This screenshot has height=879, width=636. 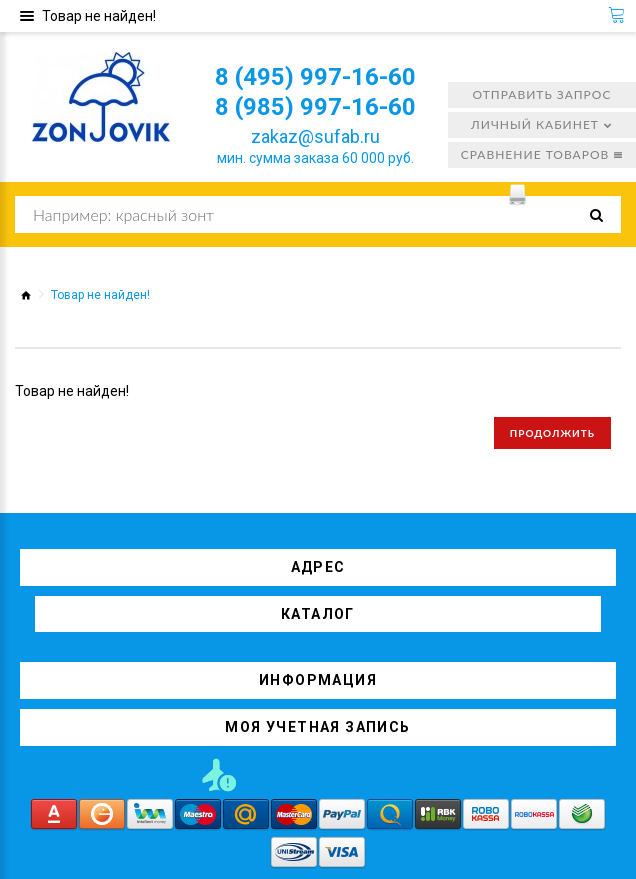 What do you see at coordinates (517, 195) in the screenshot?
I see `access optical disc drive` at bounding box center [517, 195].